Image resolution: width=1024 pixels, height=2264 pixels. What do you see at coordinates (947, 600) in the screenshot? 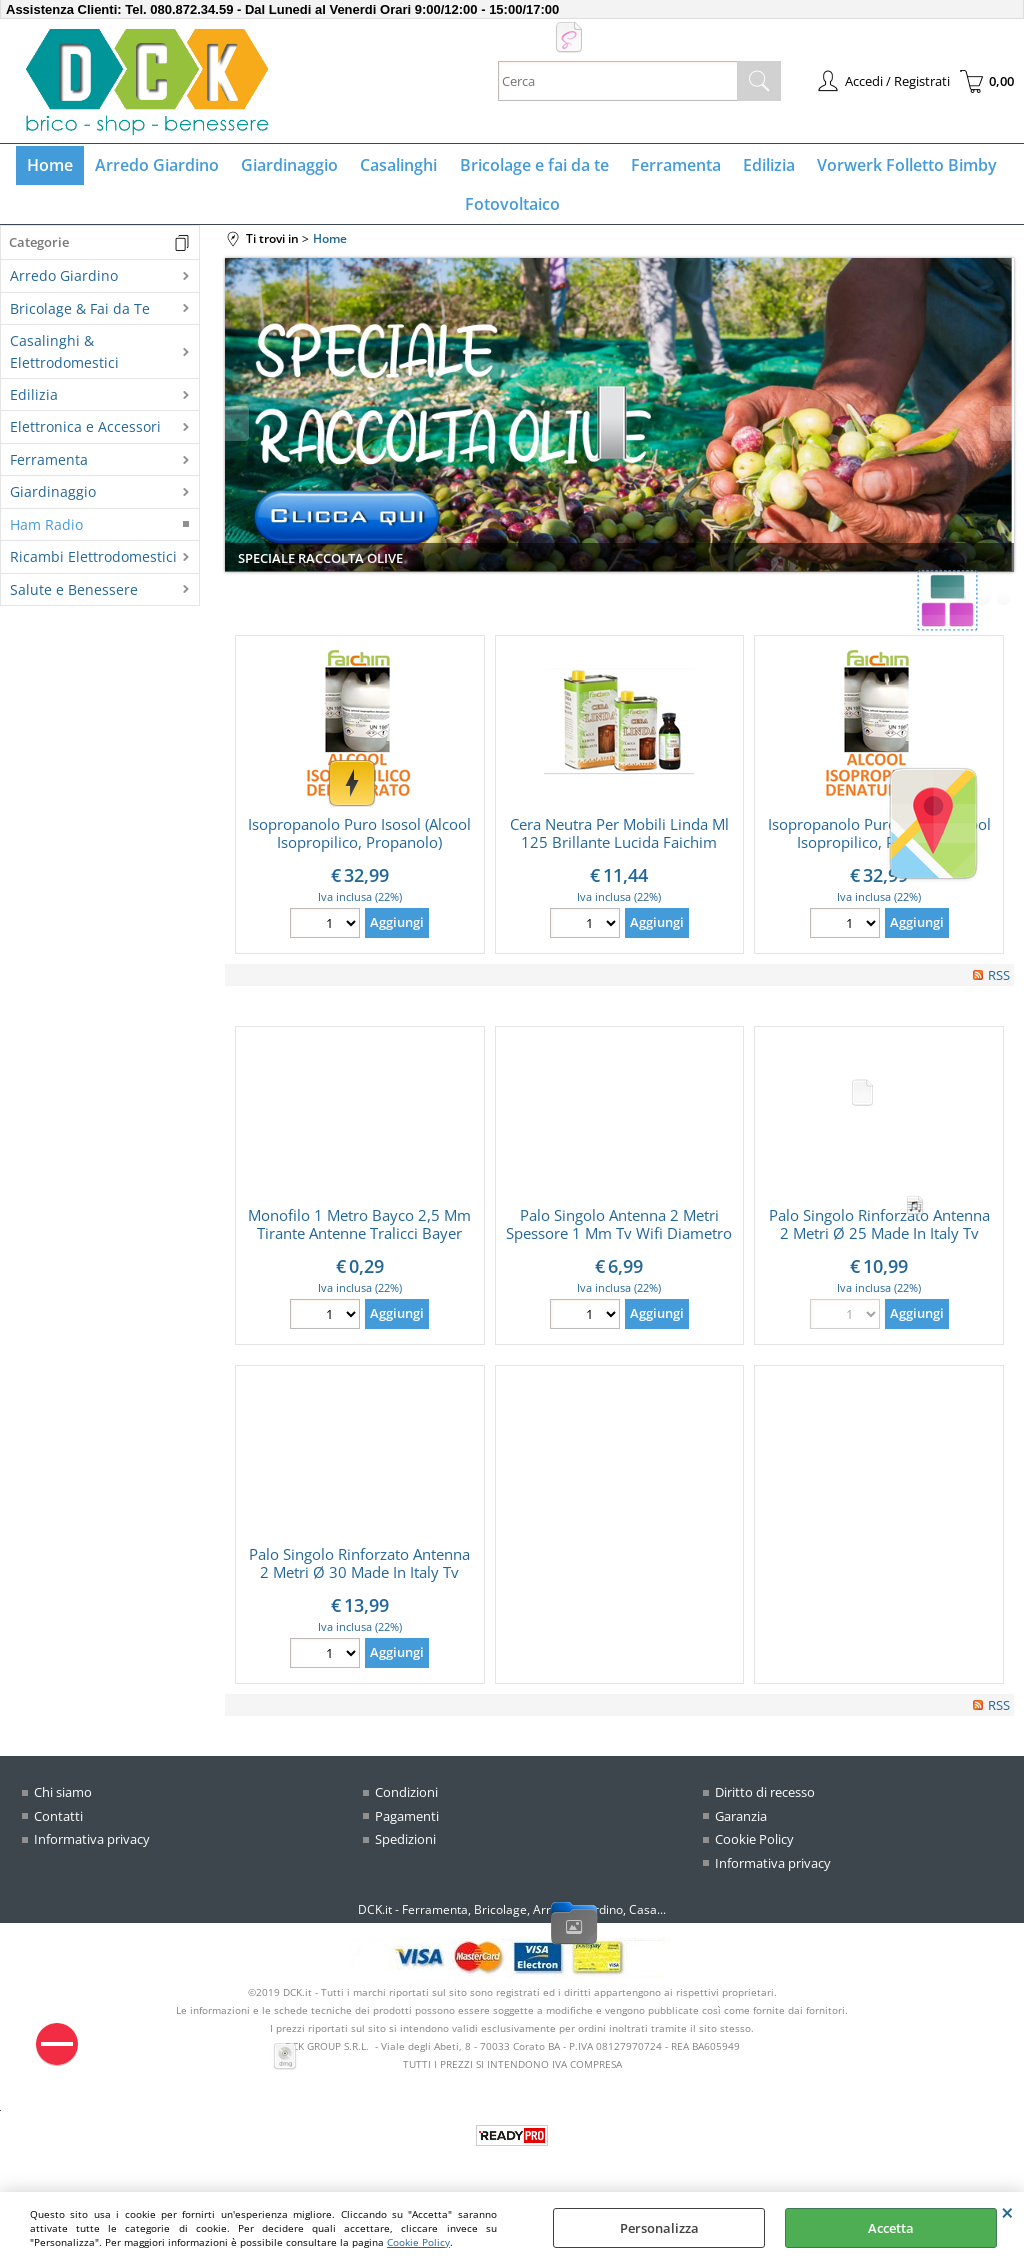
I see `select all items in the current view` at bounding box center [947, 600].